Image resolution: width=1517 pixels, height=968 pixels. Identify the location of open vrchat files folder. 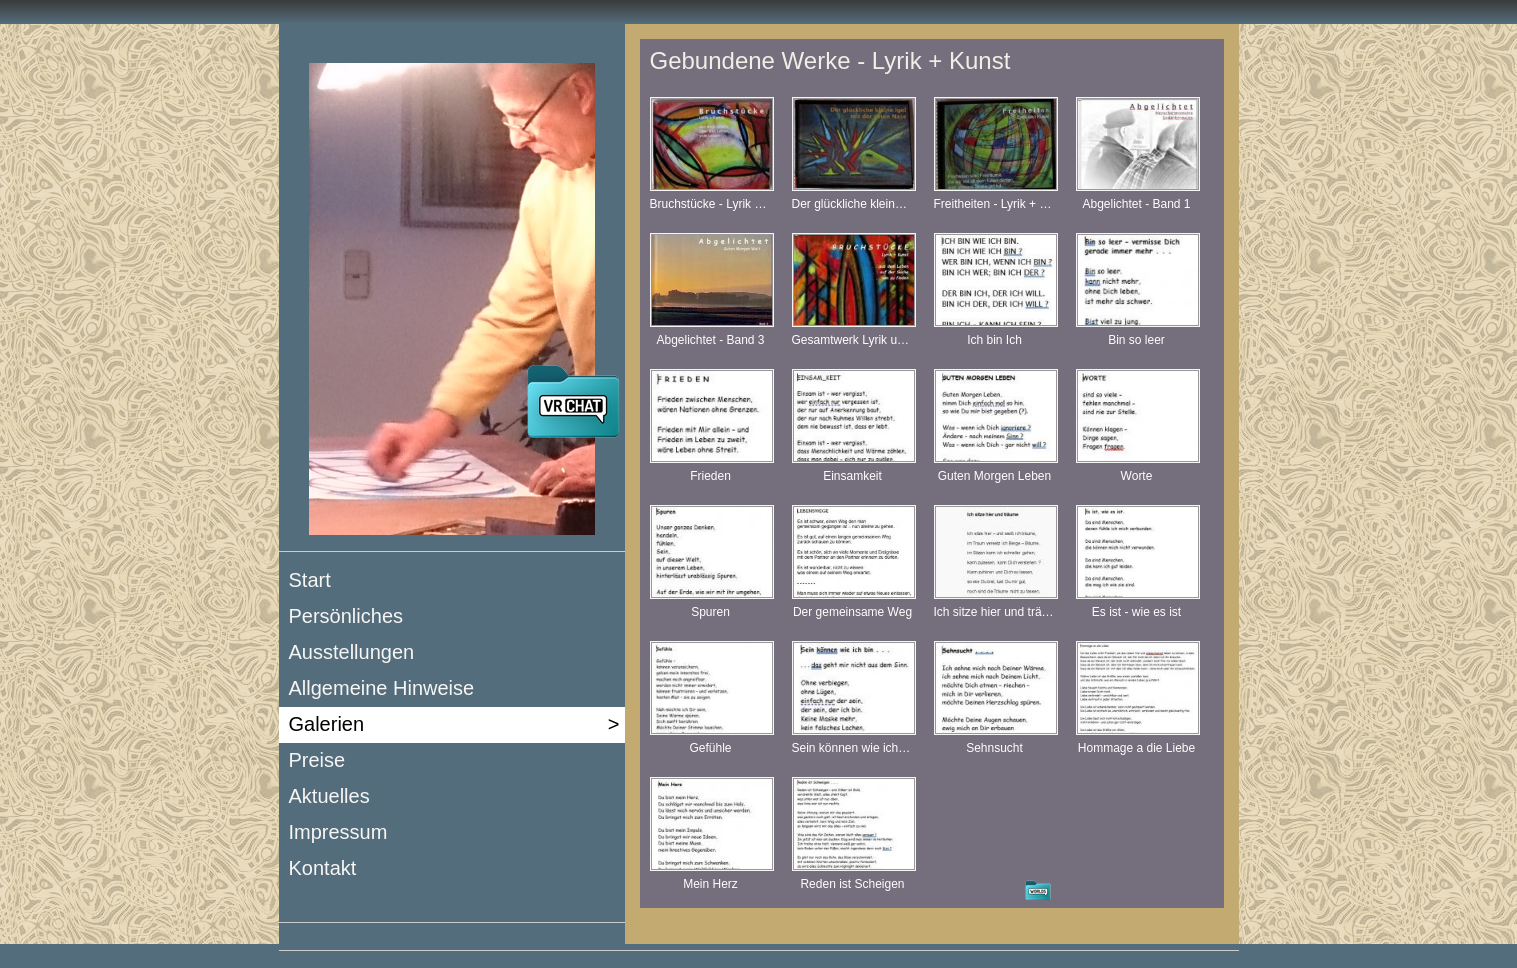
(573, 404).